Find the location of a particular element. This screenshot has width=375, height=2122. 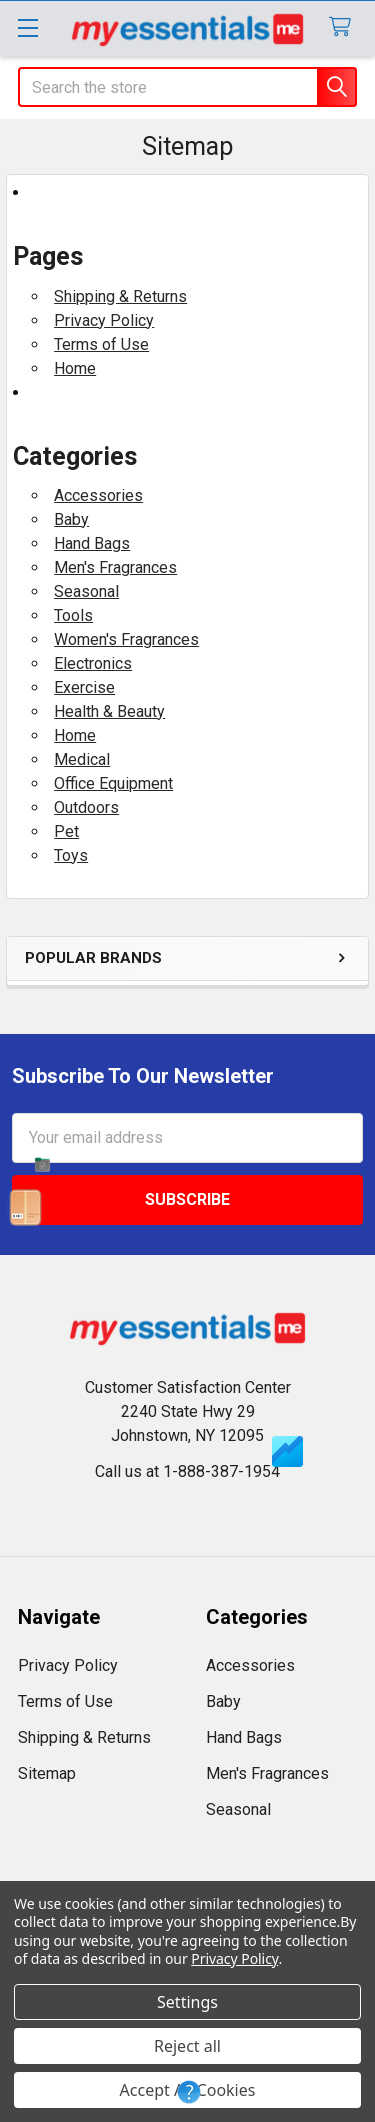

open your documents folder is located at coordinates (42, 1164).